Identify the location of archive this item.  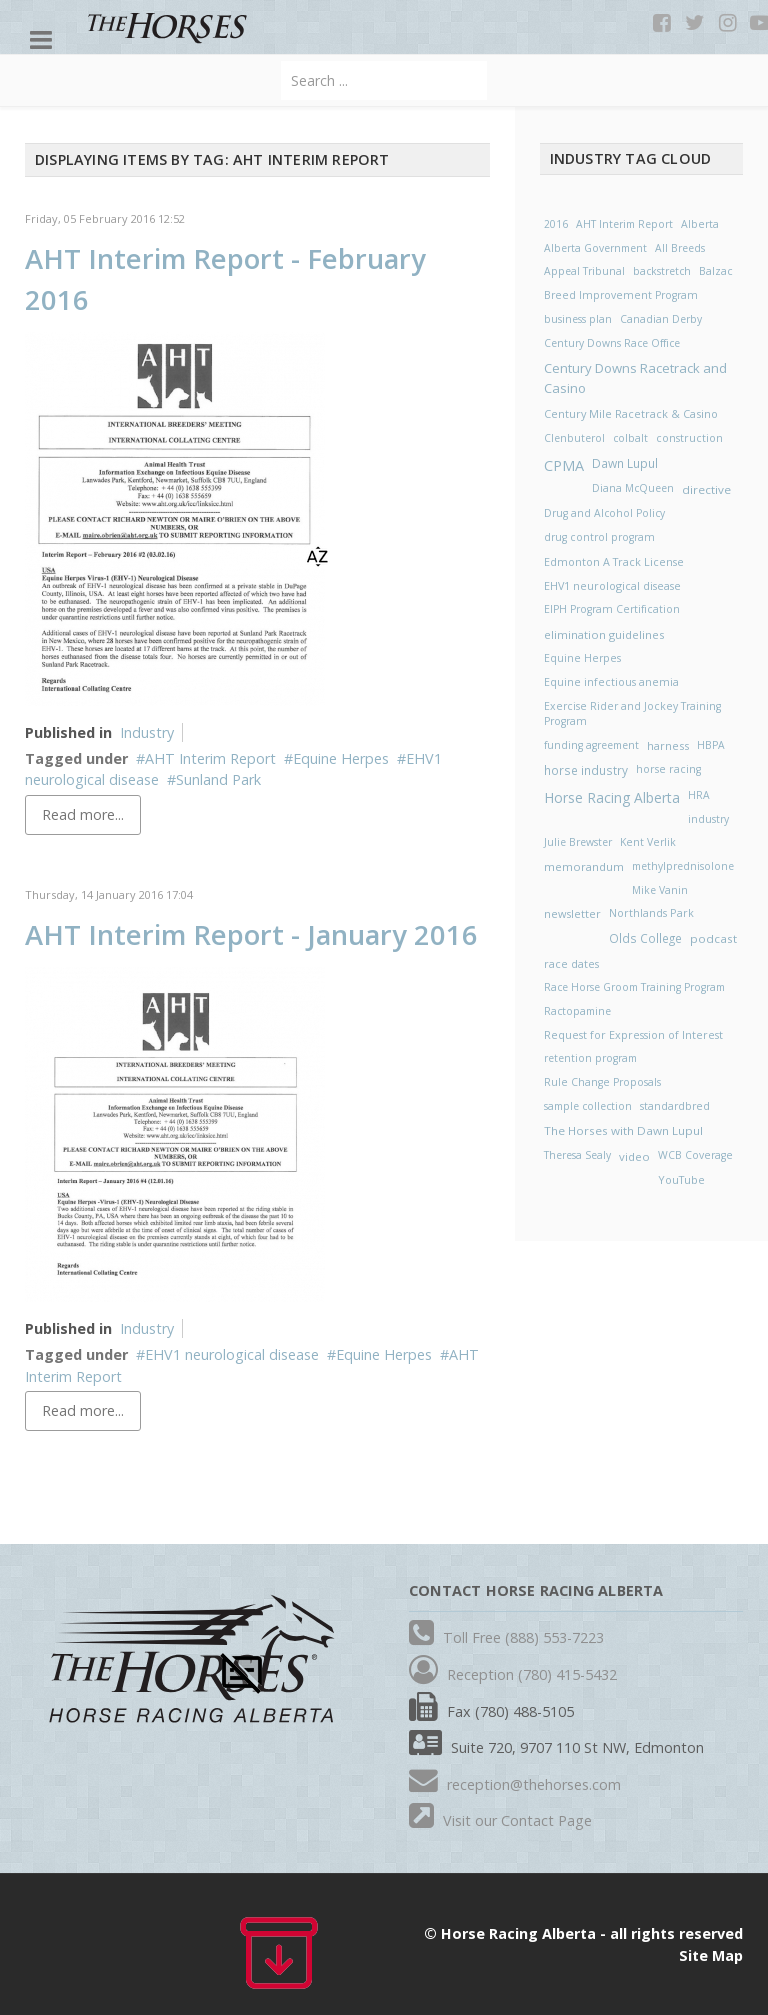
(279, 1953).